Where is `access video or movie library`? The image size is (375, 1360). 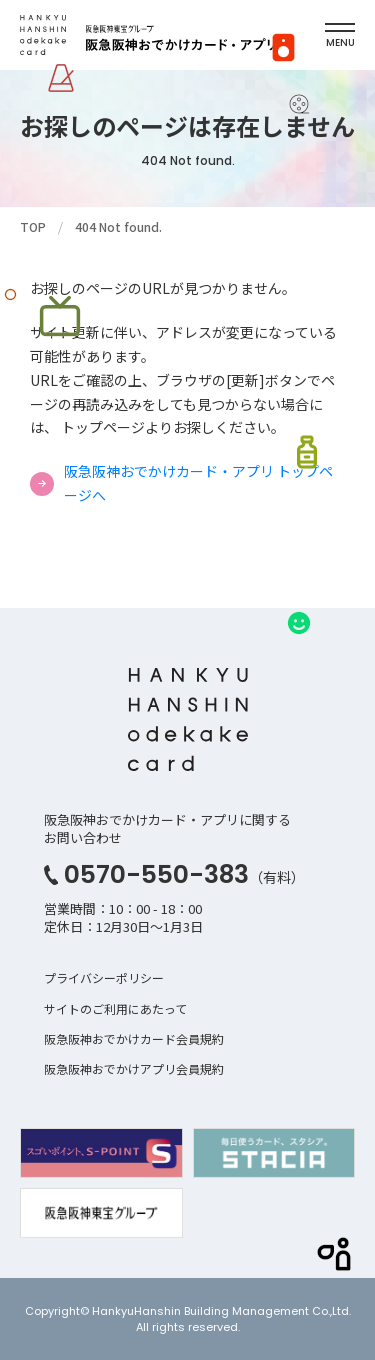 access video or movie library is located at coordinates (299, 104).